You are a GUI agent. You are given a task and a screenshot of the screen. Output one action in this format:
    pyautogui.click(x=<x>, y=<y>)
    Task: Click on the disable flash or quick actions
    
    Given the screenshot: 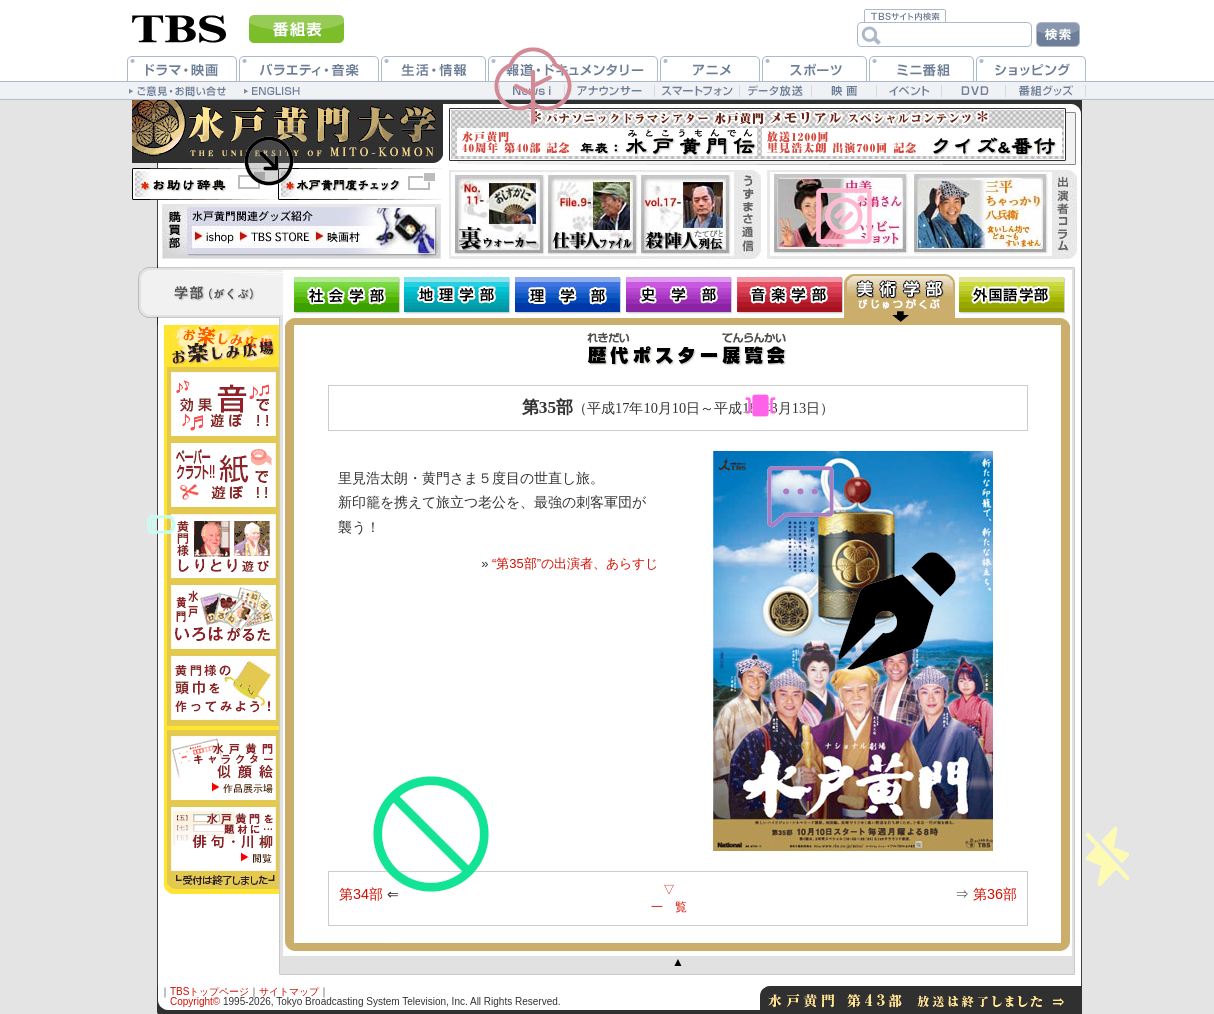 What is the action you would take?
    pyautogui.click(x=1107, y=856)
    